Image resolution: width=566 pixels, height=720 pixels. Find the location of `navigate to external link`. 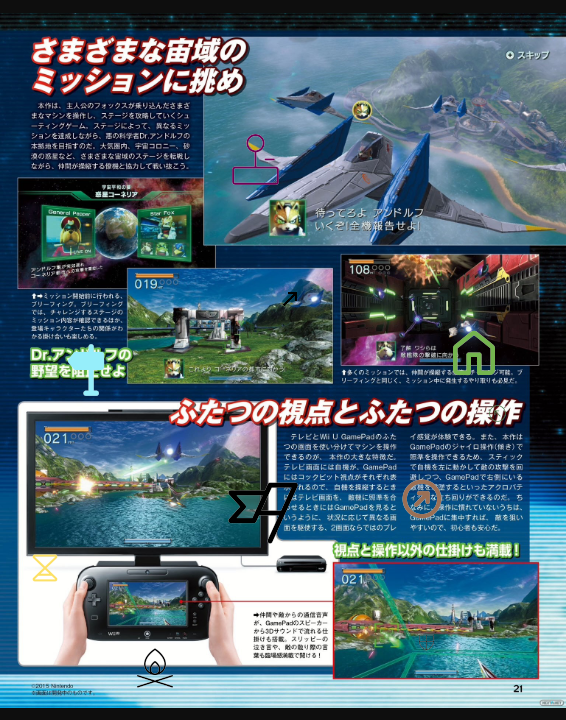

navigate to external link is located at coordinates (290, 298).